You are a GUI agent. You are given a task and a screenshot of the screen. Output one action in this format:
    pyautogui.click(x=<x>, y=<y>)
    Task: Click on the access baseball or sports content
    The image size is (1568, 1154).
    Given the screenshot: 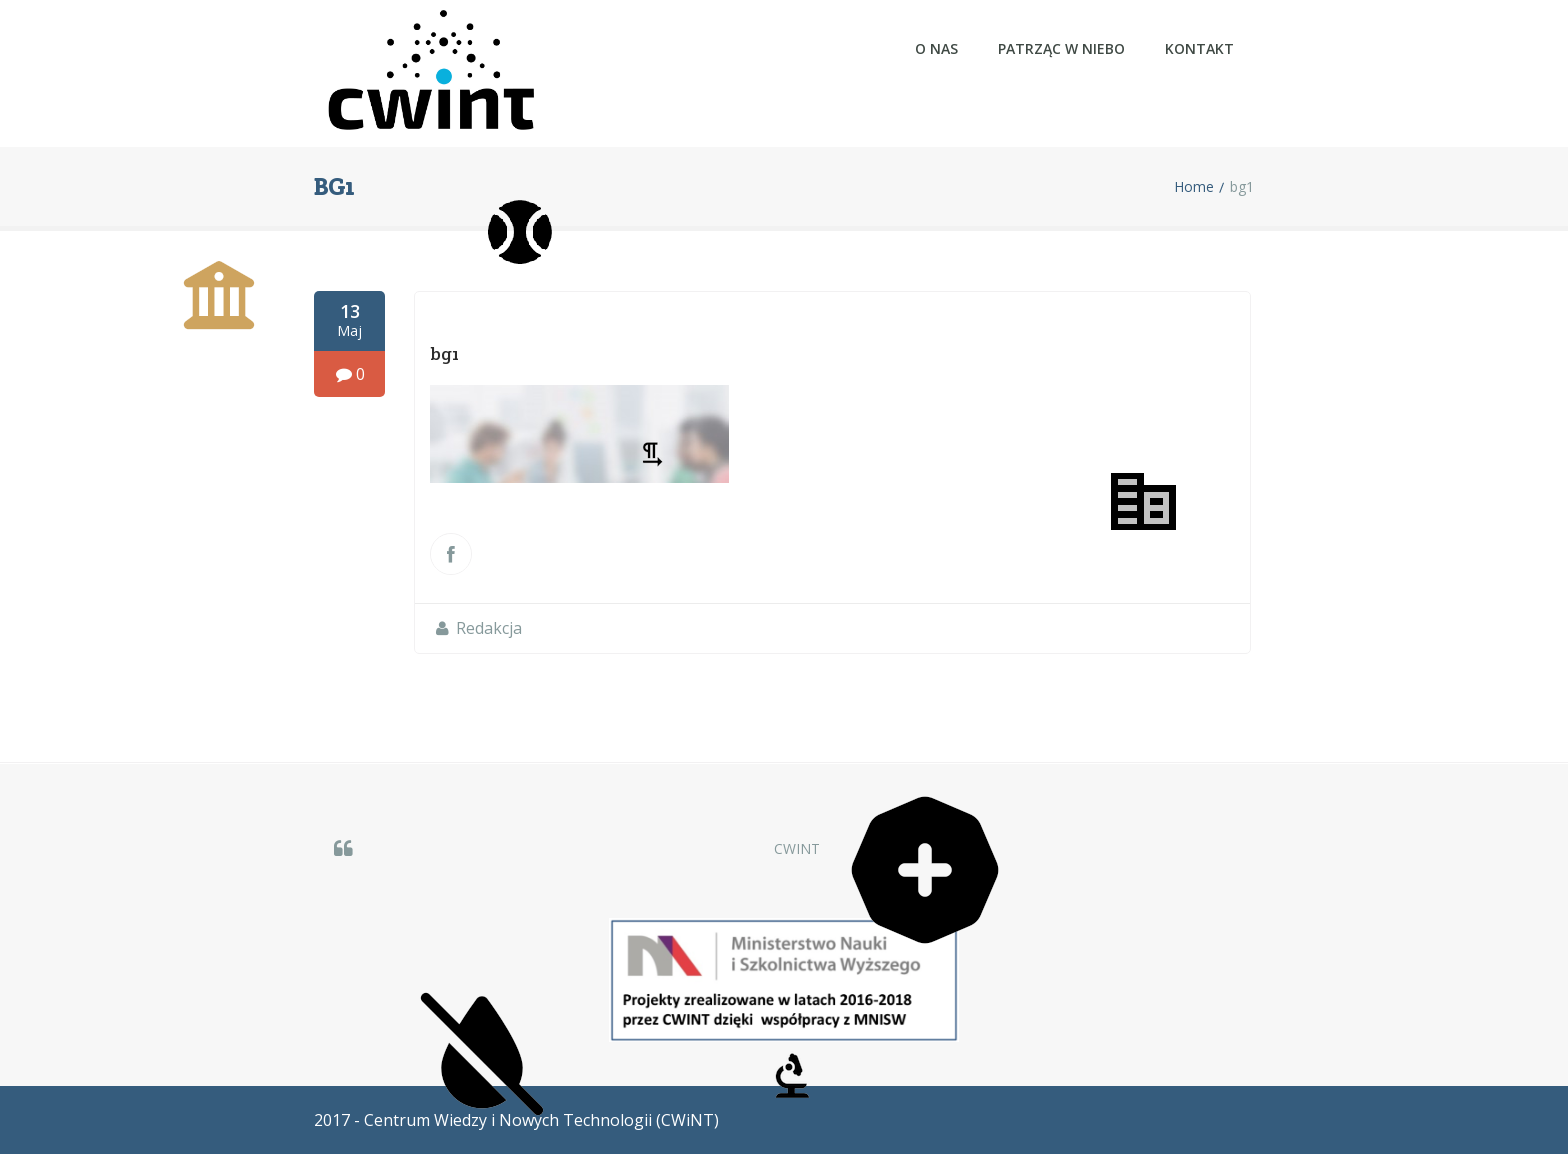 What is the action you would take?
    pyautogui.click(x=520, y=232)
    